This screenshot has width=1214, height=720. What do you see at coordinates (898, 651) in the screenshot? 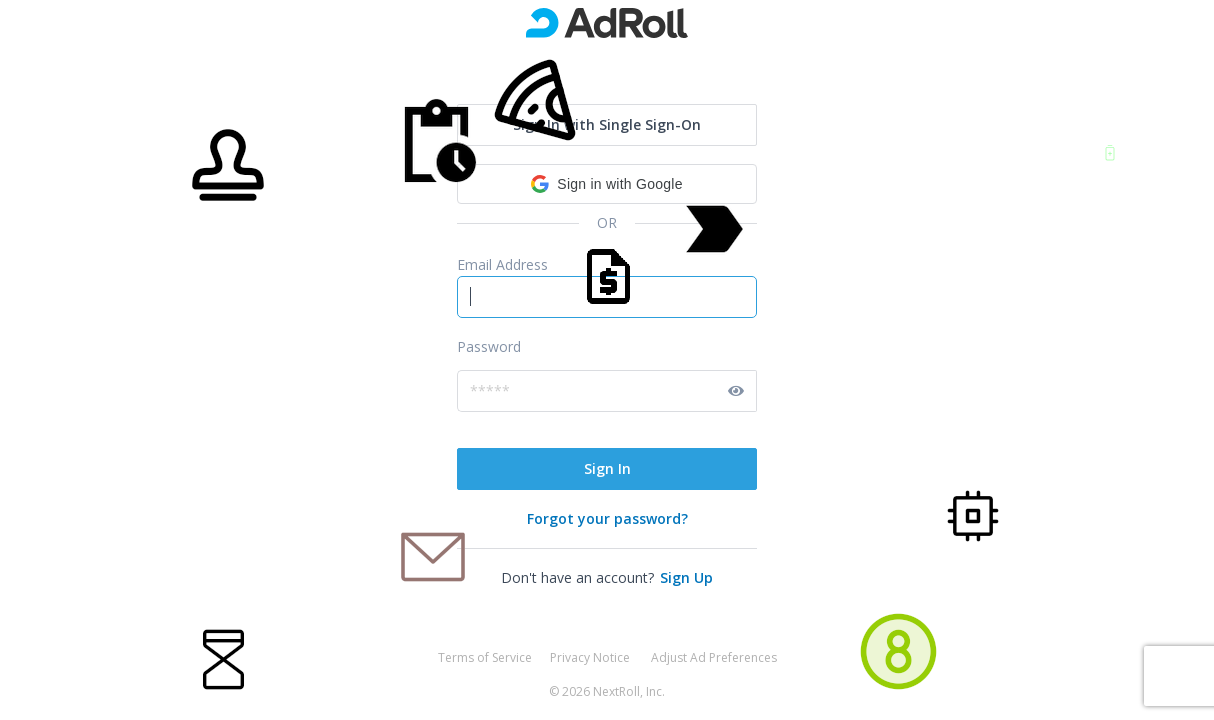
I see `indicates item number eight in a list or sequence` at bounding box center [898, 651].